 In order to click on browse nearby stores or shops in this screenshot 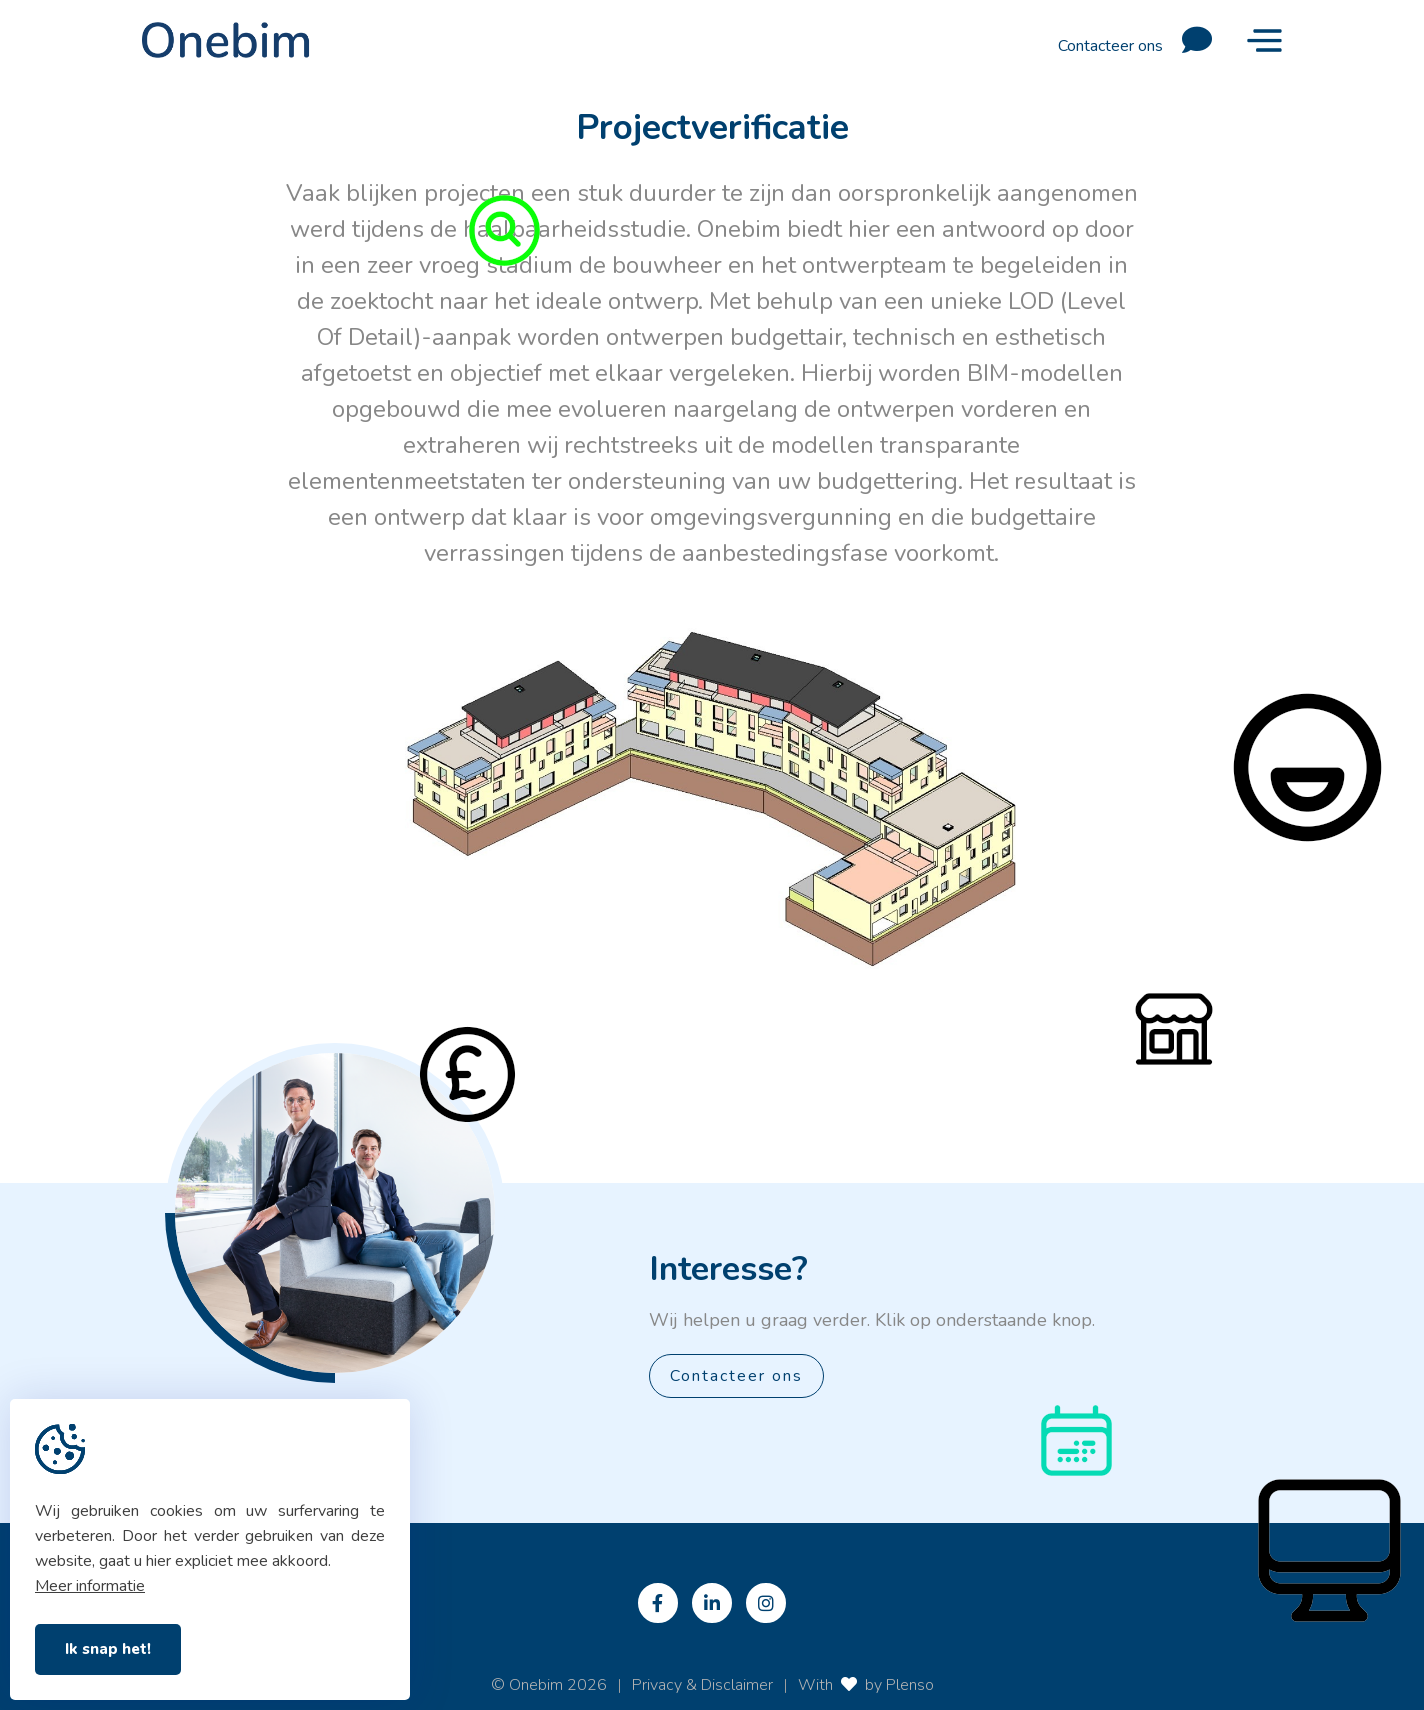, I will do `click(1174, 1029)`.